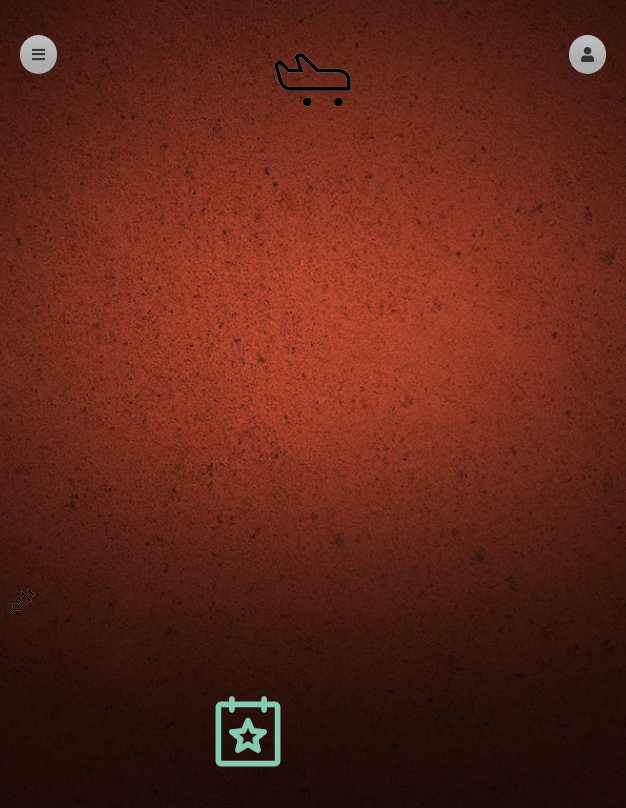  I want to click on access medical or health-related features, so click(22, 601).